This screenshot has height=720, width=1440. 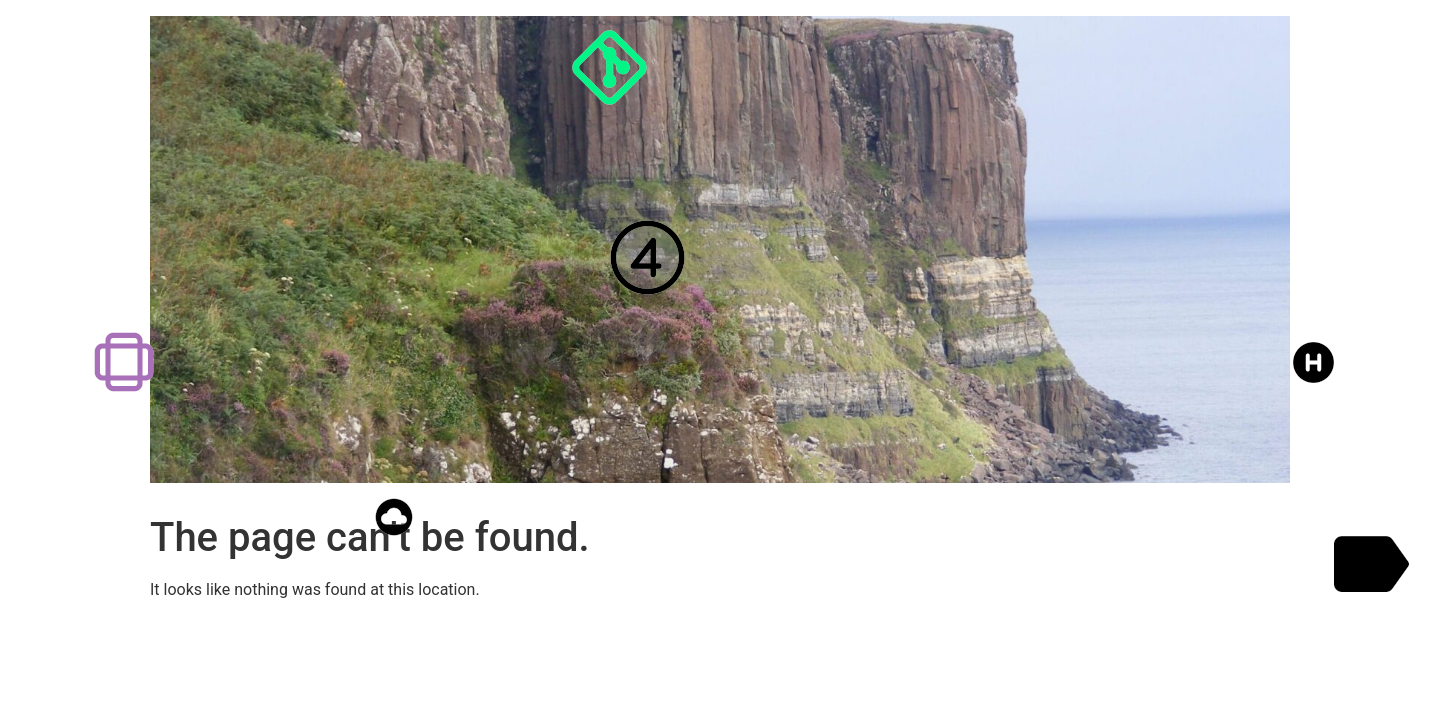 What do you see at coordinates (394, 517) in the screenshot?
I see `access cloud storage` at bounding box center [394, 517].